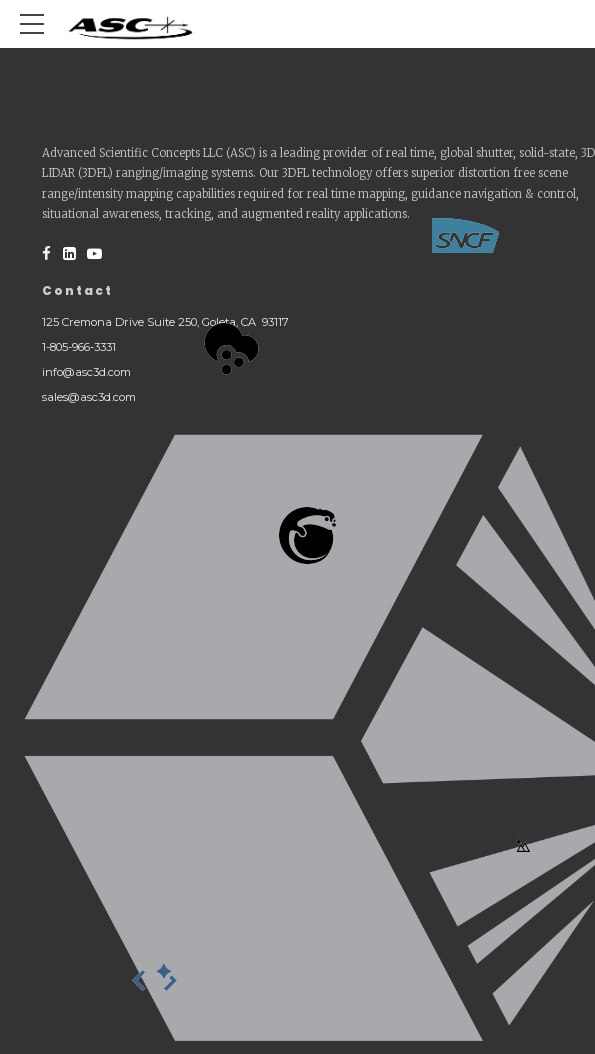 The image size is (595, 1054). Describe the element at coordinates (465, 235) in the screenshot. I see `open the SNCF French railway app` at that location.